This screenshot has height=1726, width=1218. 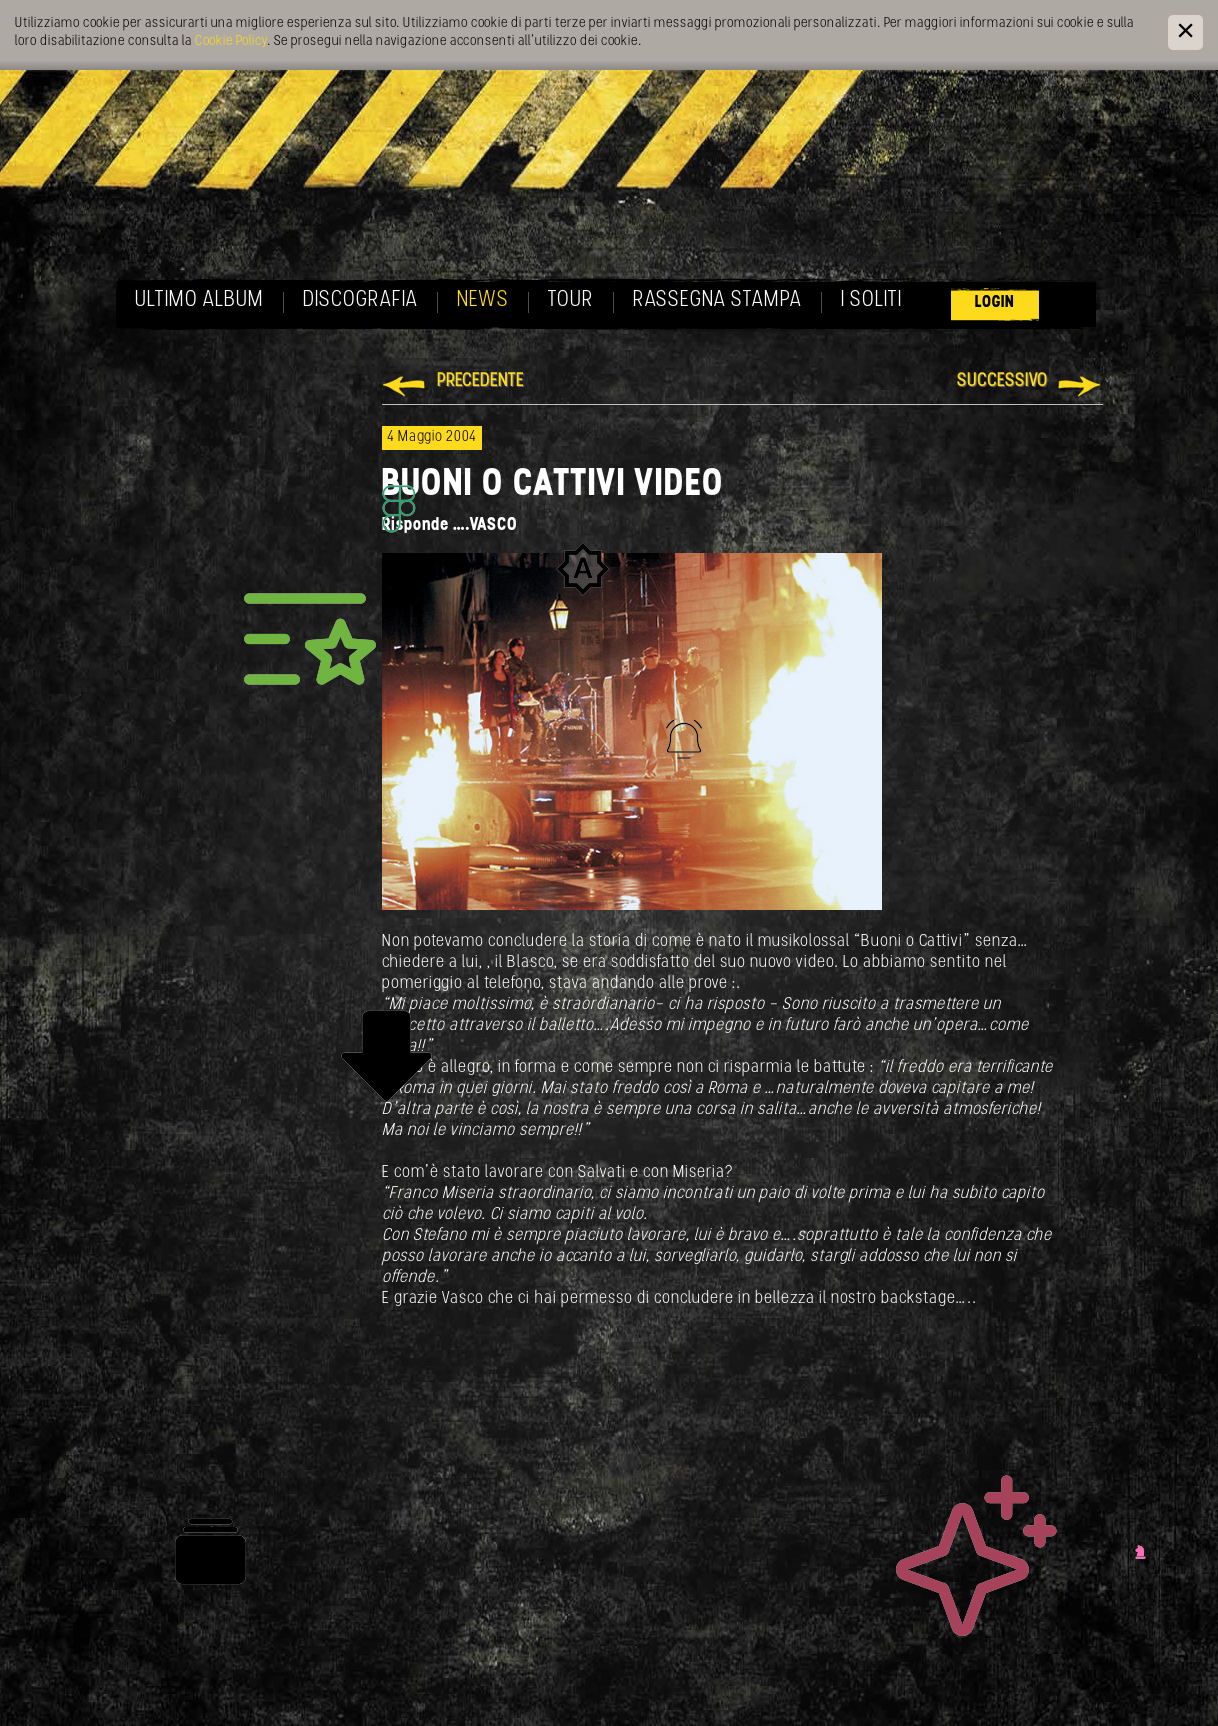 I want to click on active notifications or alerts, so click(x=684, y=740).